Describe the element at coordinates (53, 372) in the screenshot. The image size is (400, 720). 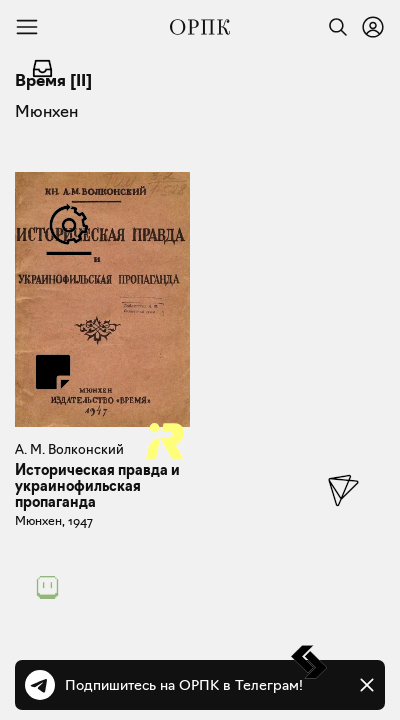
I see `create a new sticky note` at that location.